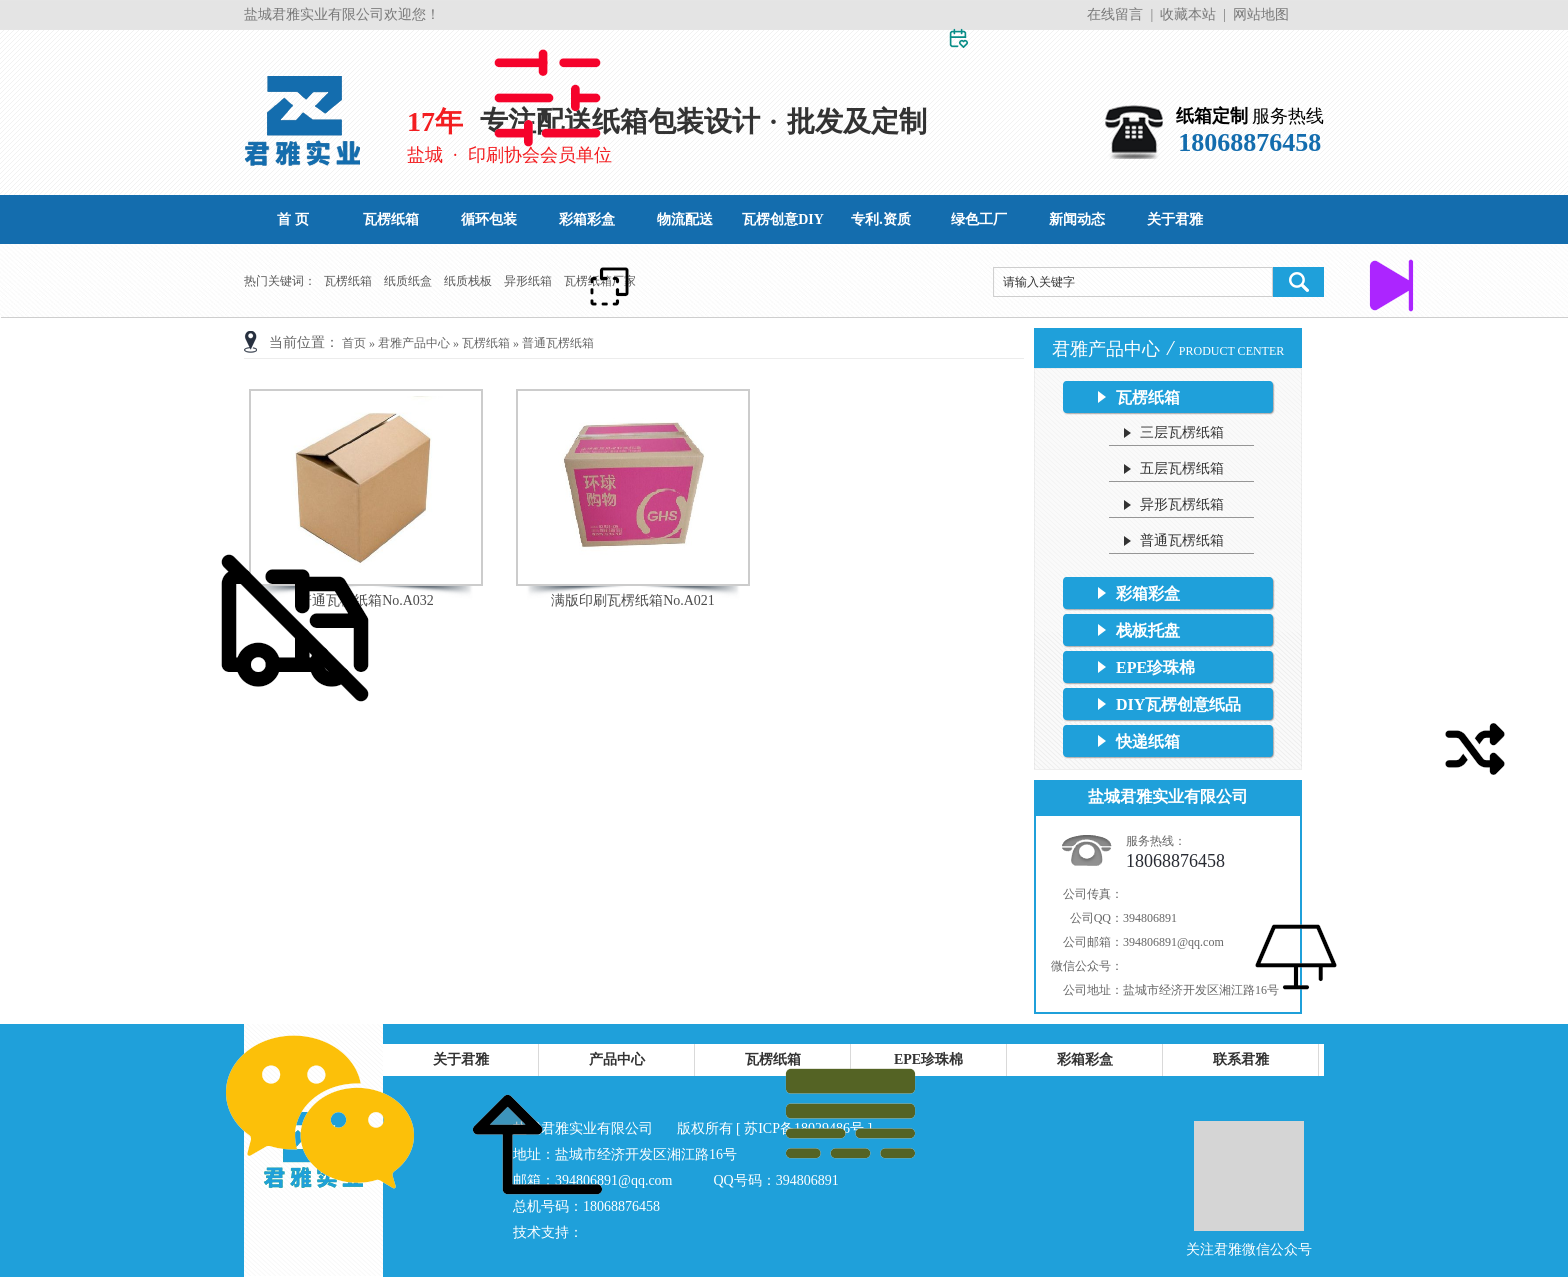  What do you see at coordinates (1296, 957) in the screenshot?
I see `toggle lamp or lighting control` at bounding box center [1296, 957].